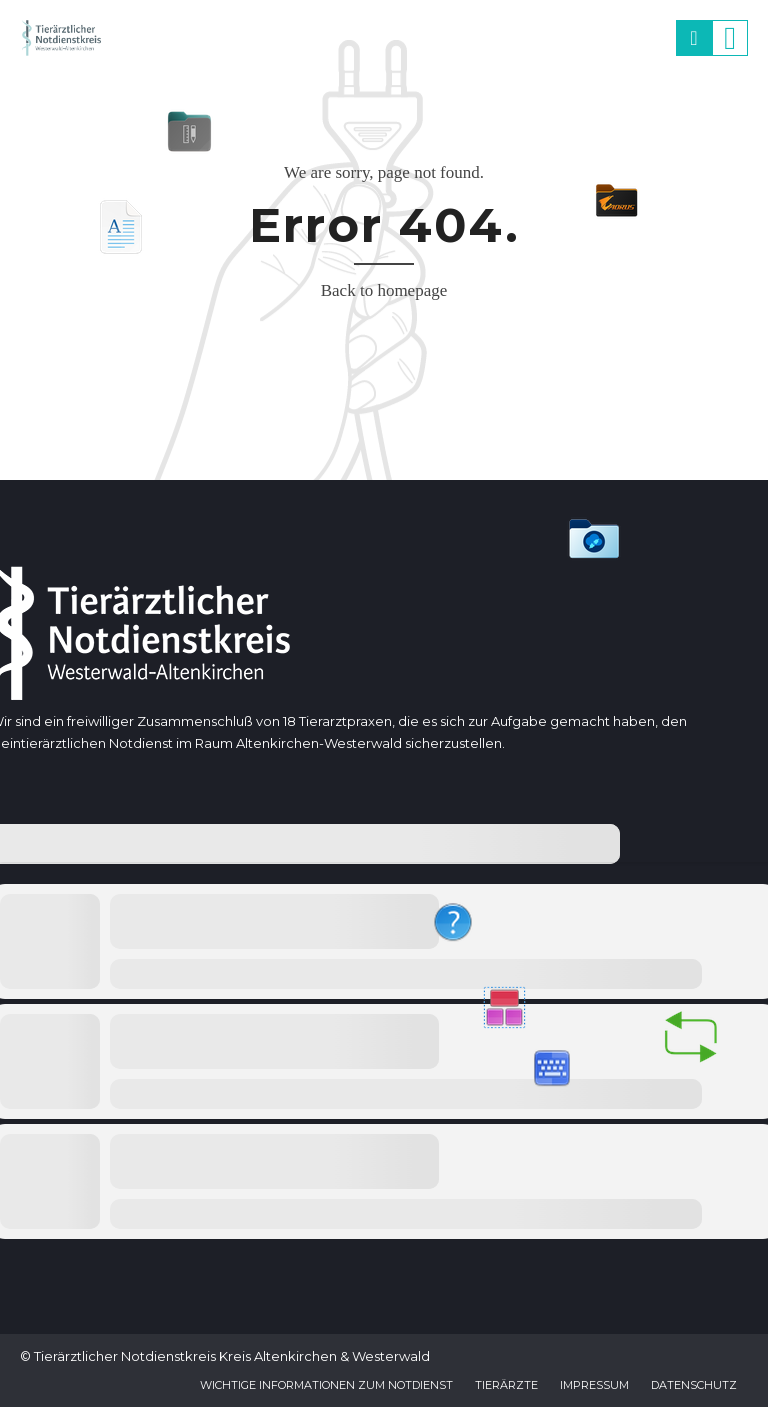 Image resolution: width=768 pixels, height=1407 pixels. Describe the element at coordinates (504, 1007) in the screenshot. I see `select all items in the current view` at that location.